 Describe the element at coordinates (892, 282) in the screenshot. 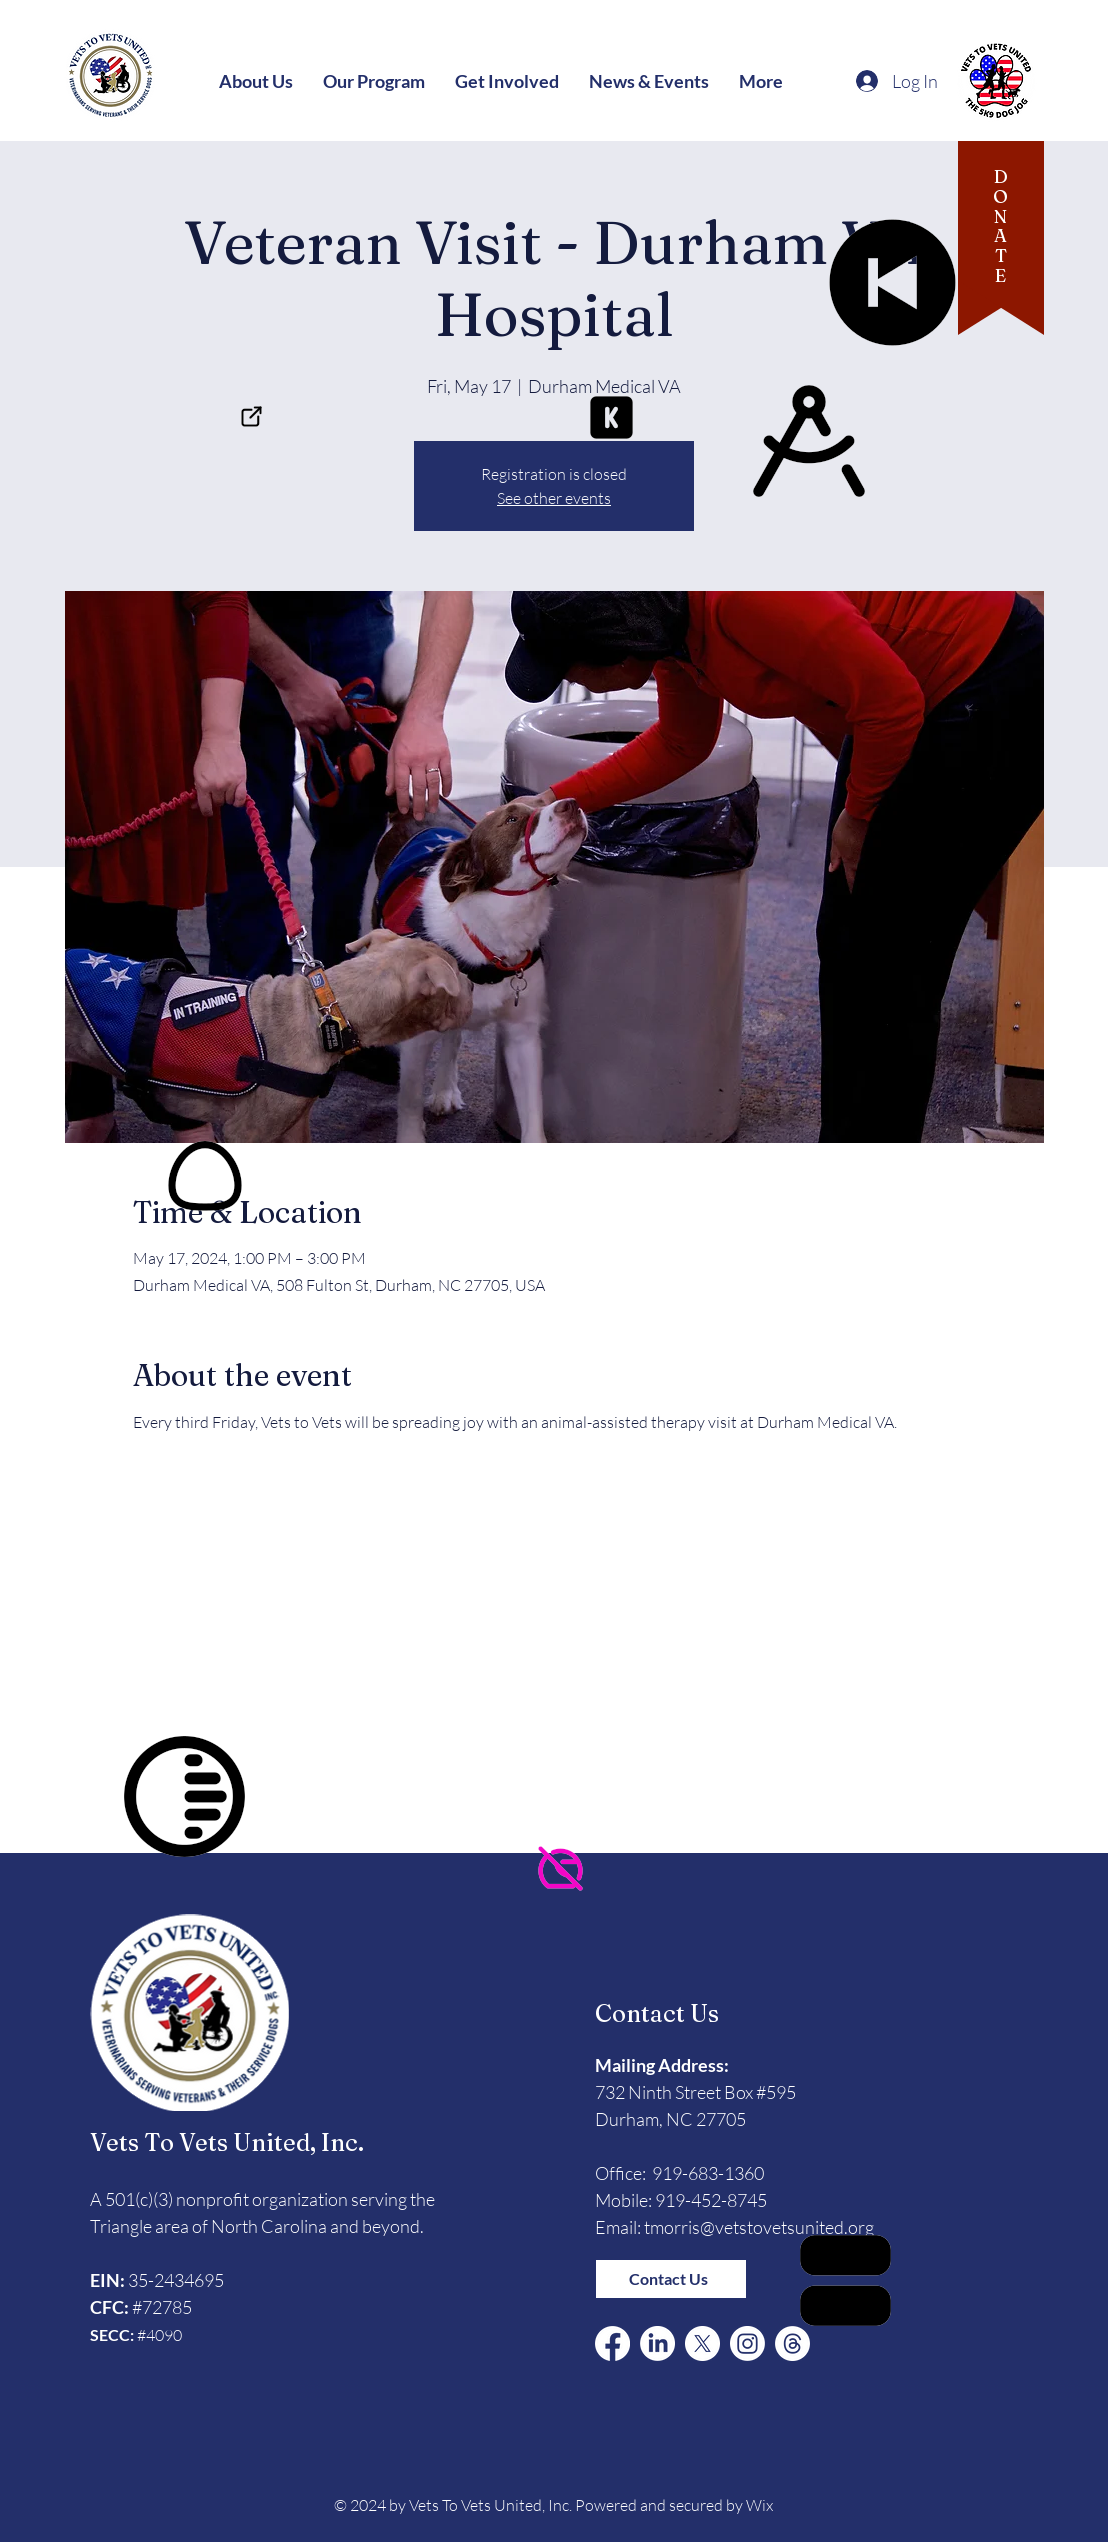

I see `skip to previous track` at that location.